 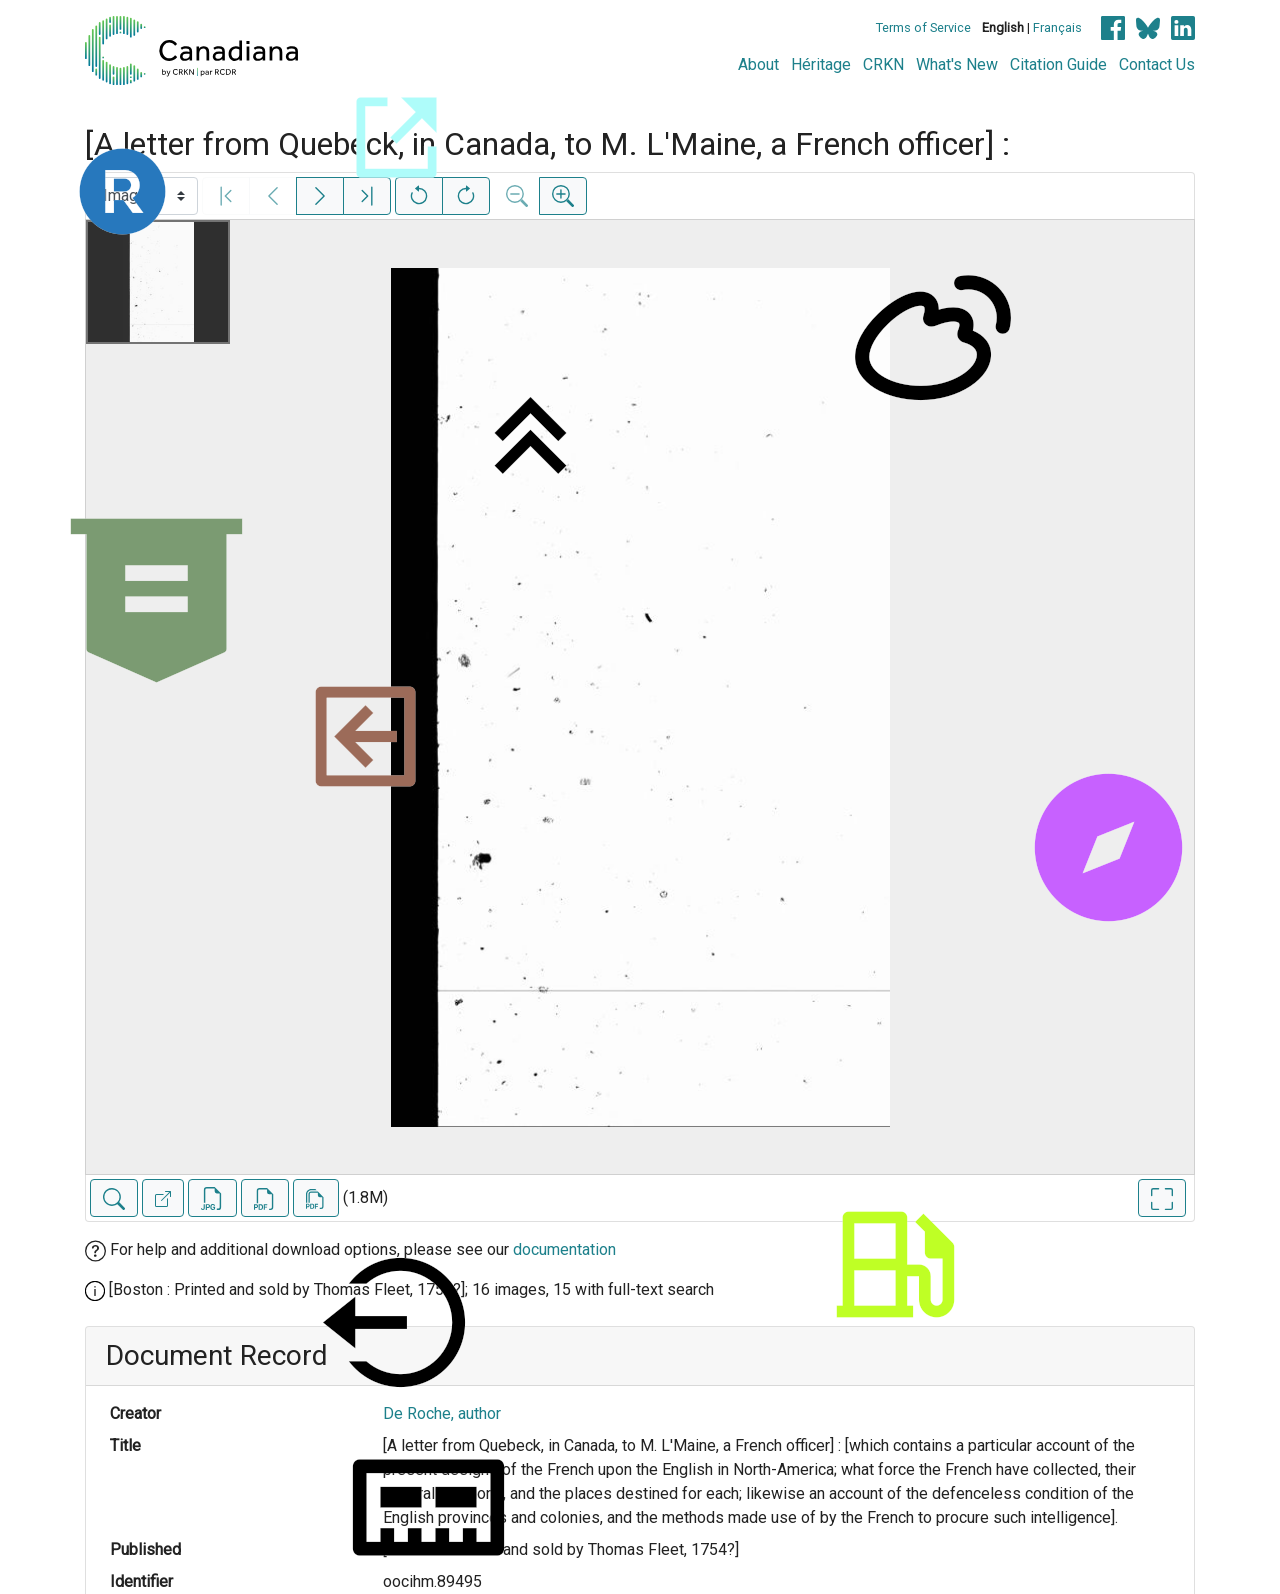 I want to click on view RAM or memory usage, so click(x=428, y=1507).